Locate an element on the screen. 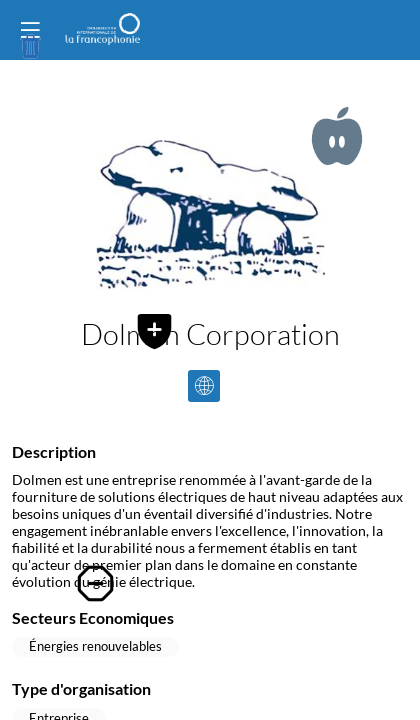  add new security protection is located at coordinates (154, 329).